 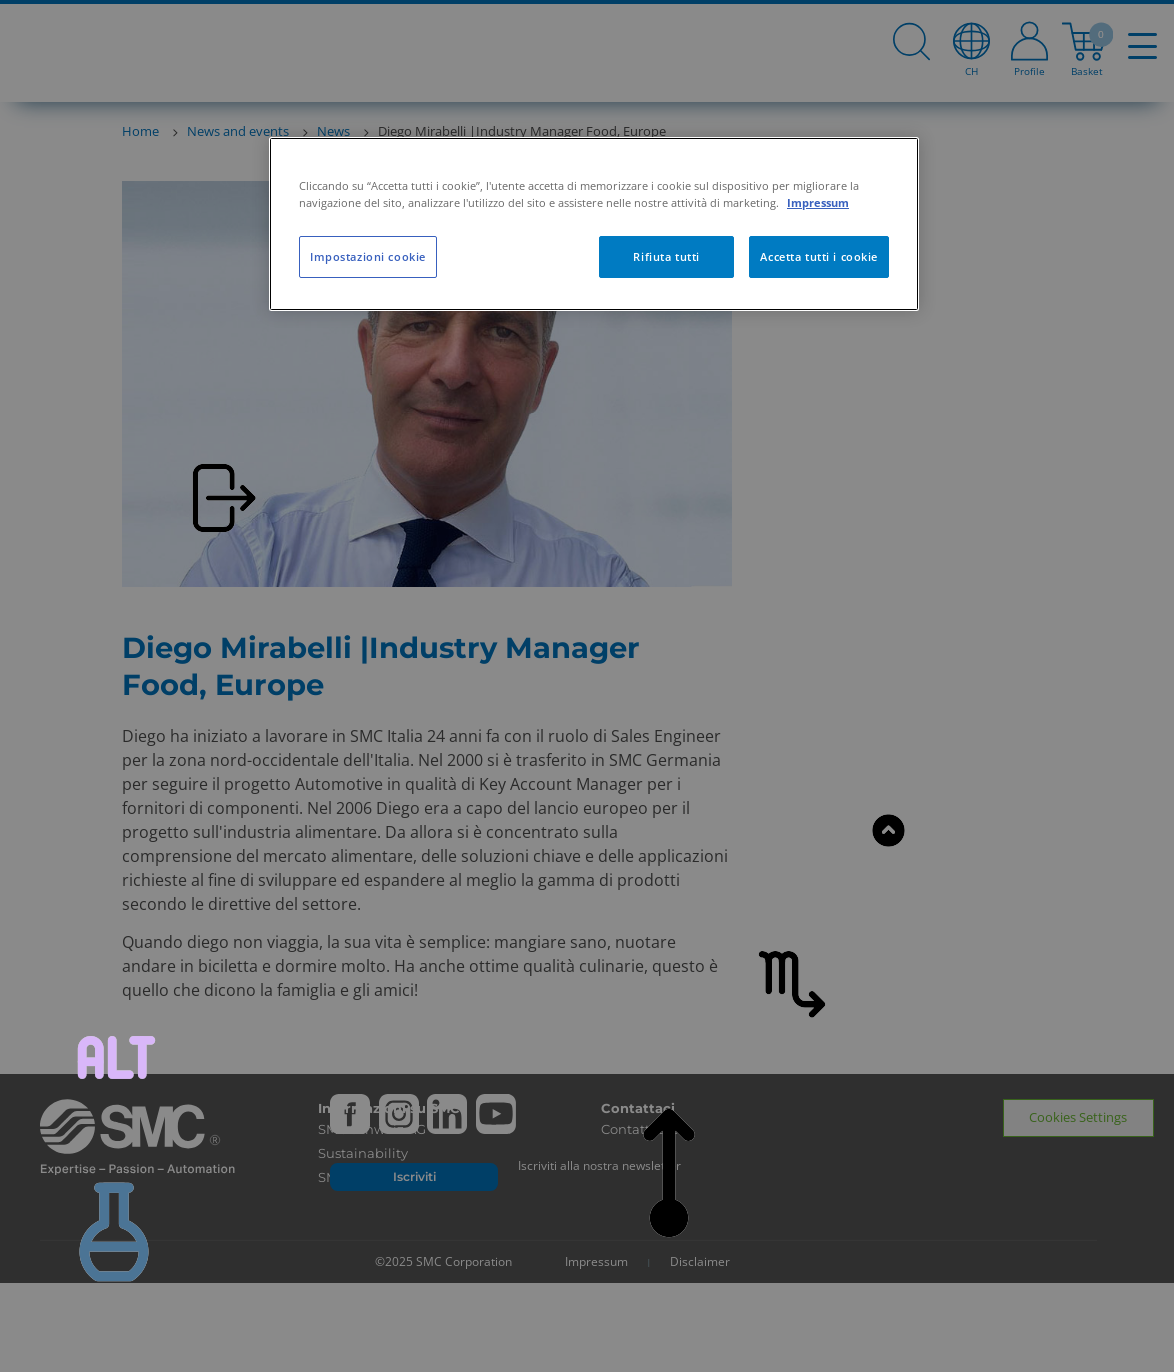 What do you see at coordinates (888, 830) in the screenshot?
I see `scroll to top of page` at bounding box center [888, 830].